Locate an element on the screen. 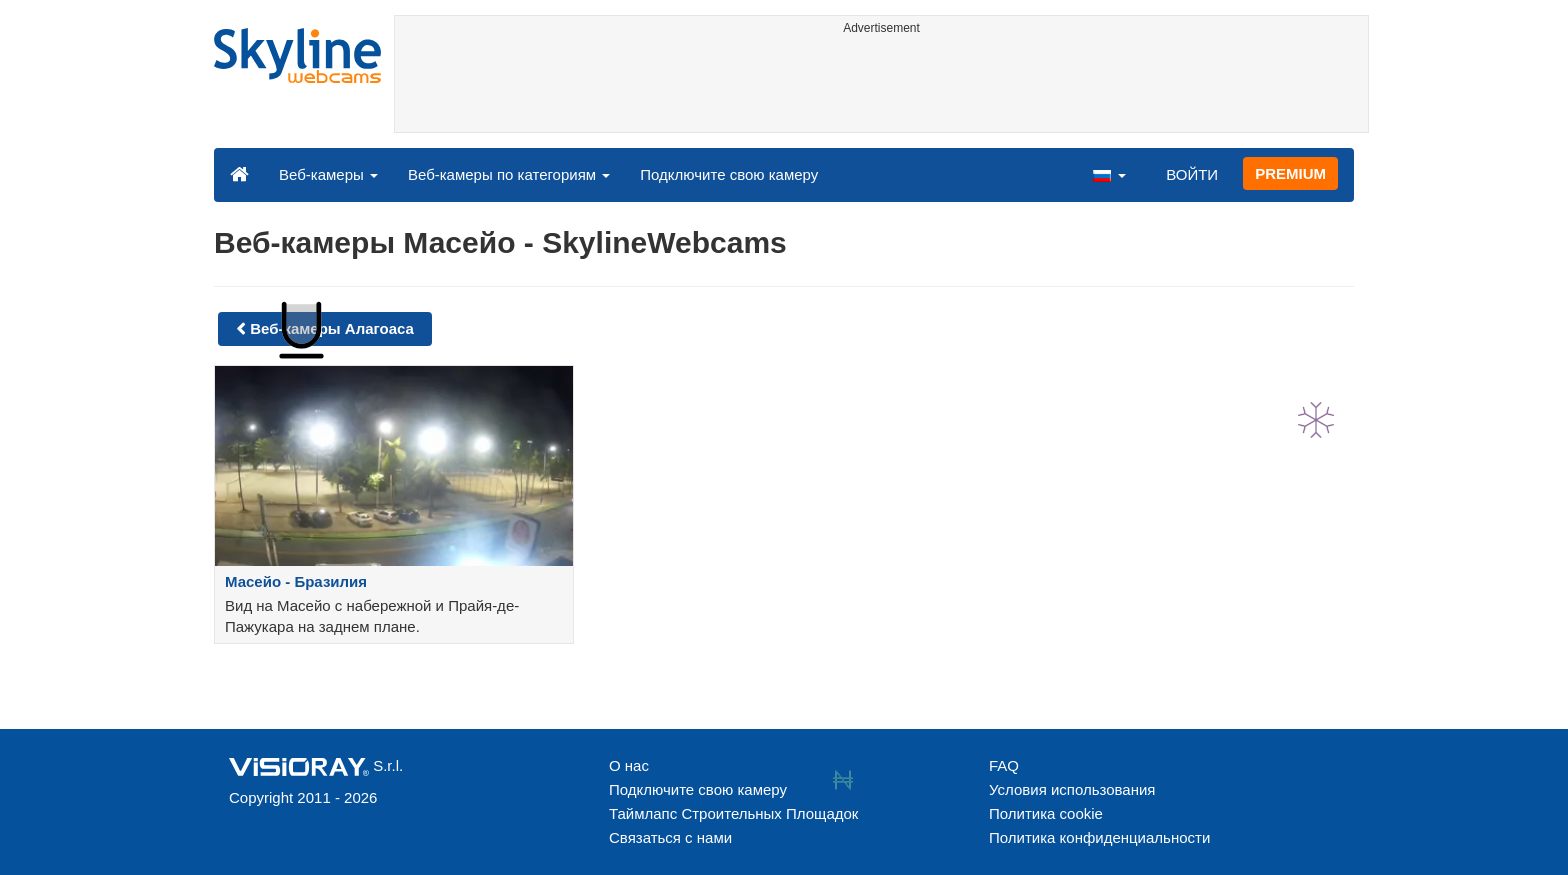 The image size is (1568, 875). activate cooling or air conditioning mode is located at coordinates (1316, 420).